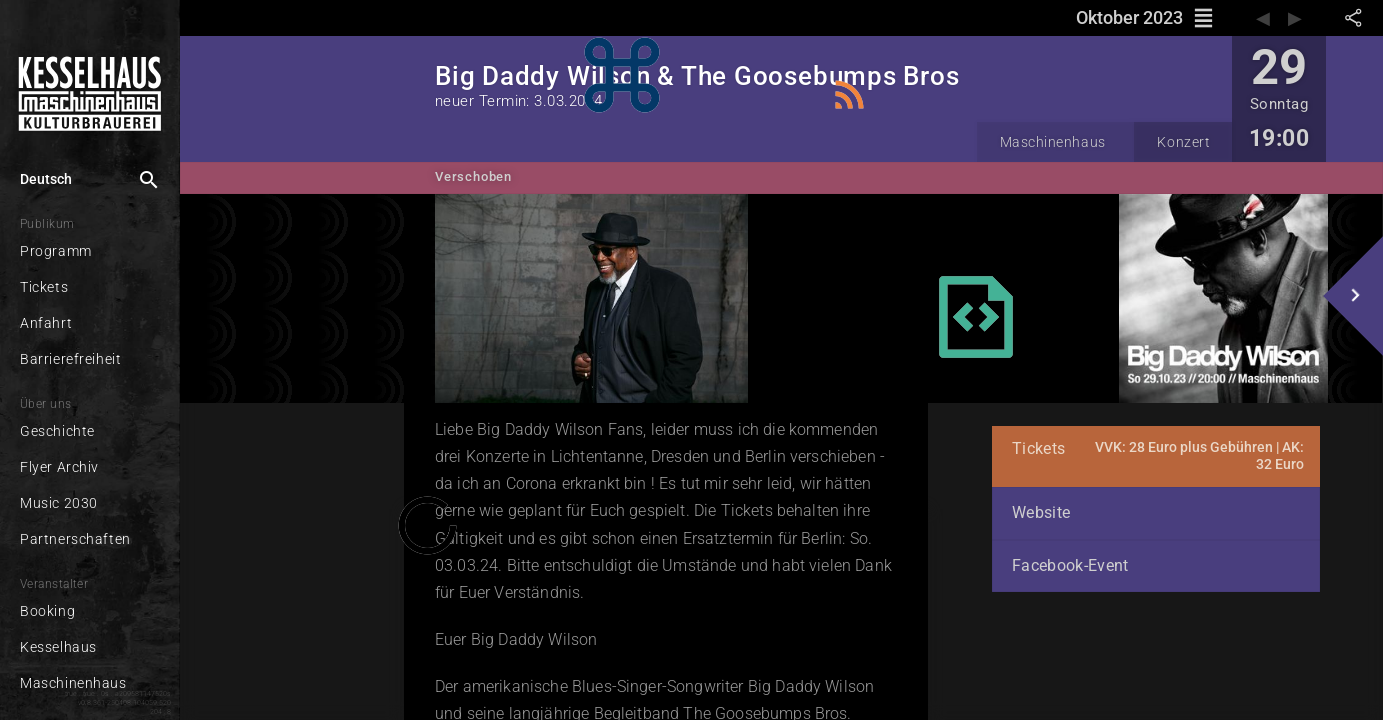 This screenshot has height=720, width=1383. I want to click on indicates content is loading, so click(427, 525).